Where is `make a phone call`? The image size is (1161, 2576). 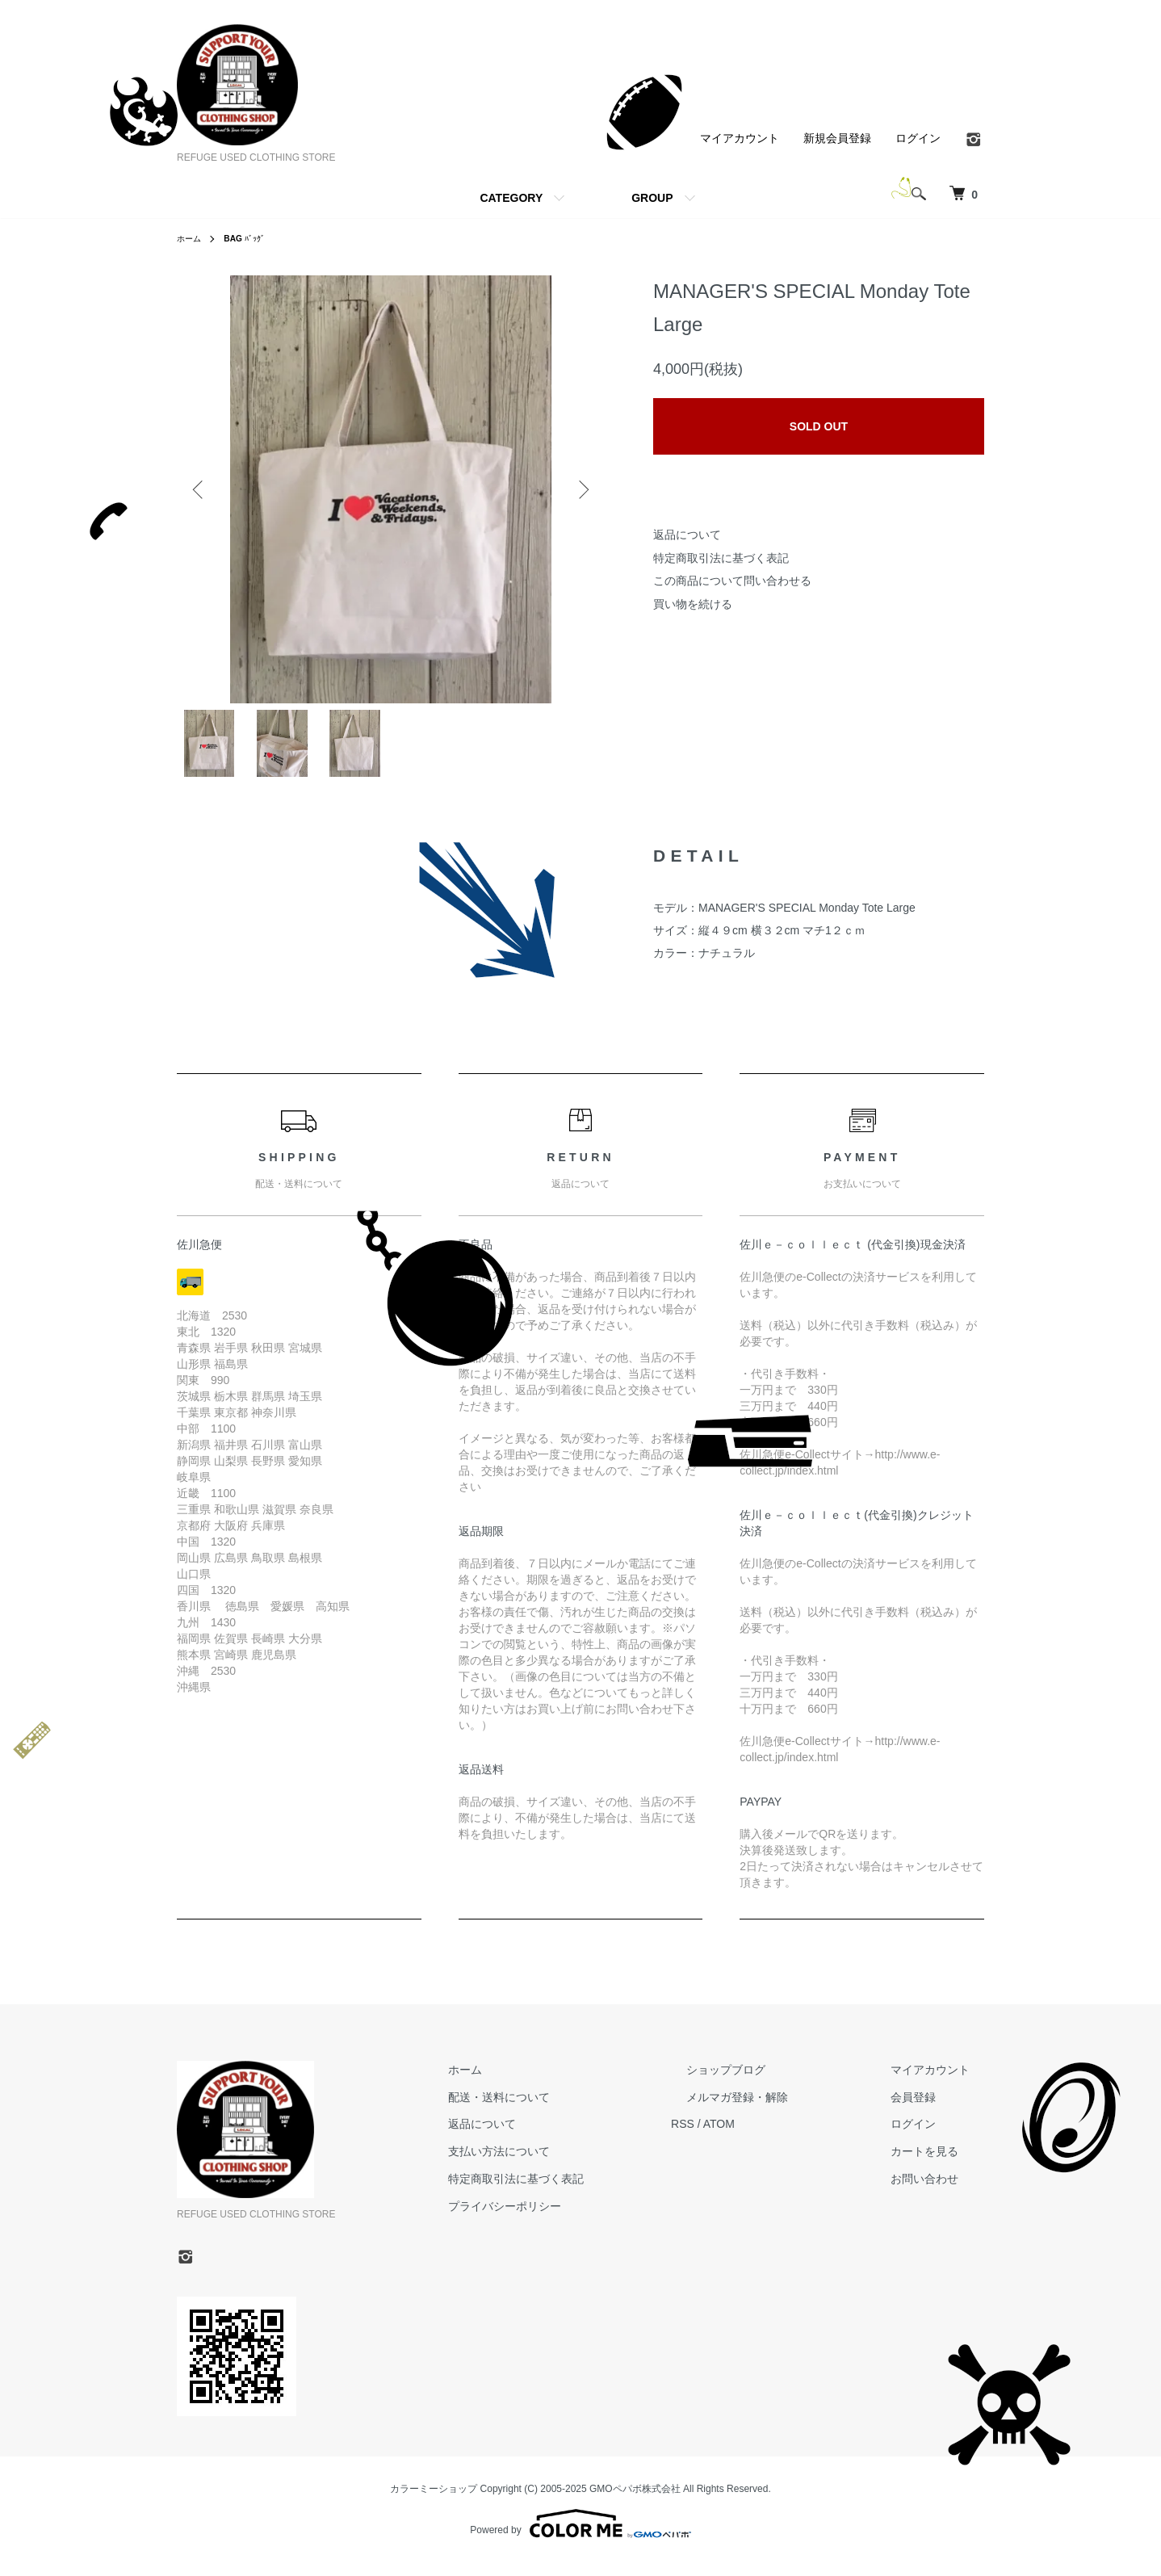
make a phone call is located at coordinates (108, 521).